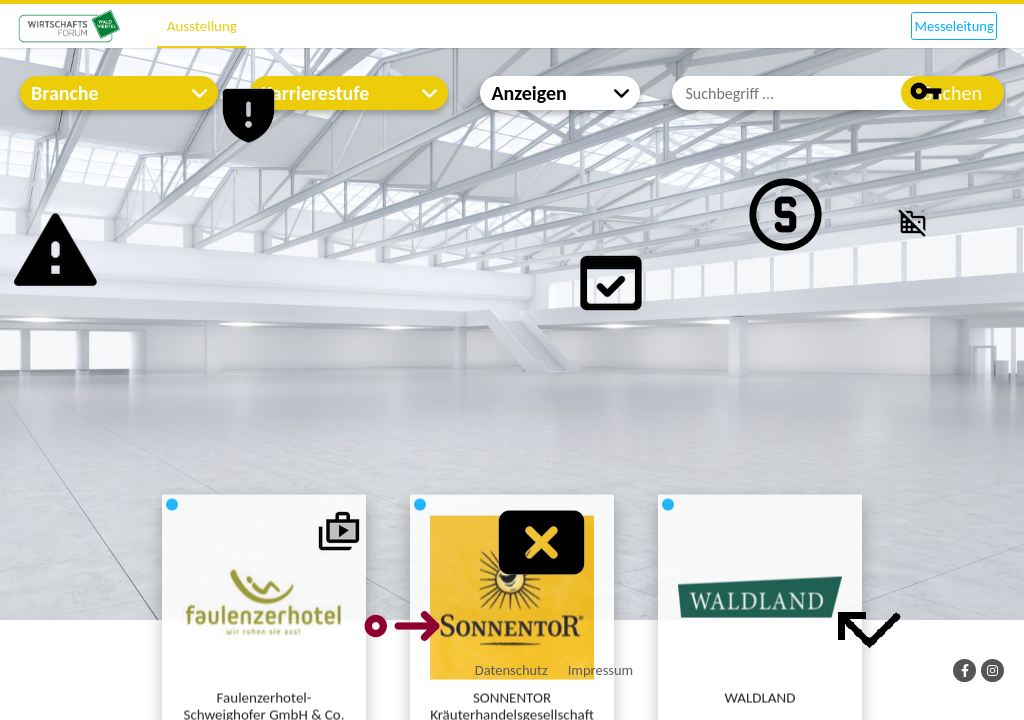  What do you see at coordinates (541, 542) in the screenshot?
I see `close the current window` at bounding box center [541, 542].